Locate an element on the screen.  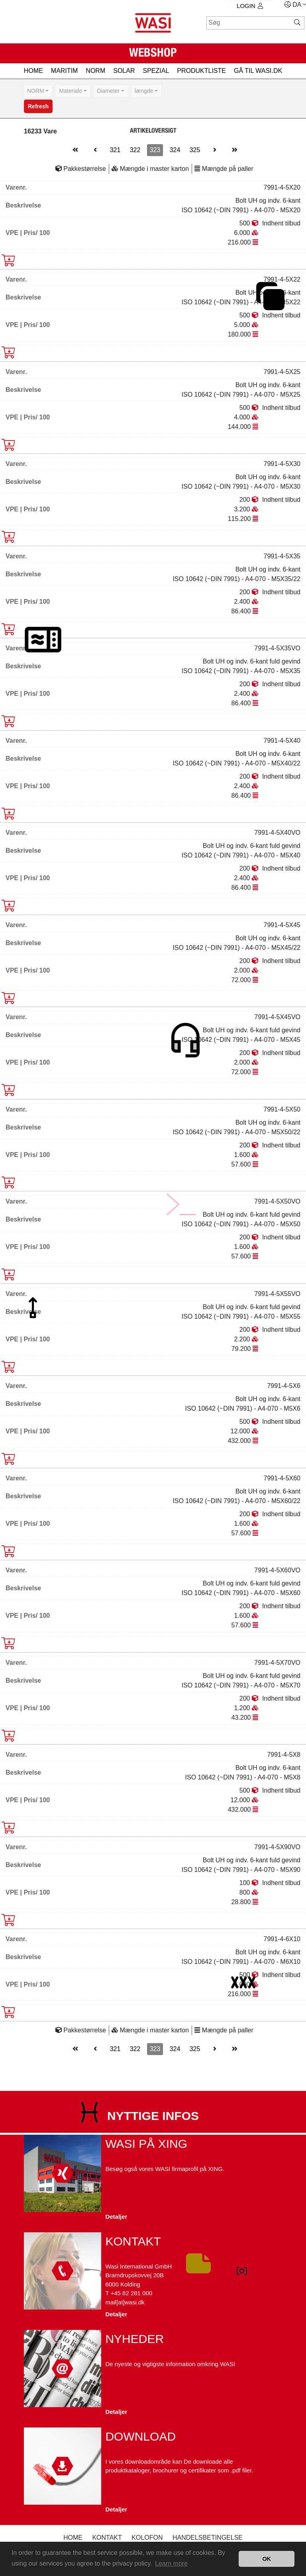
copy to clipboard is located at coordinates (270, 296).